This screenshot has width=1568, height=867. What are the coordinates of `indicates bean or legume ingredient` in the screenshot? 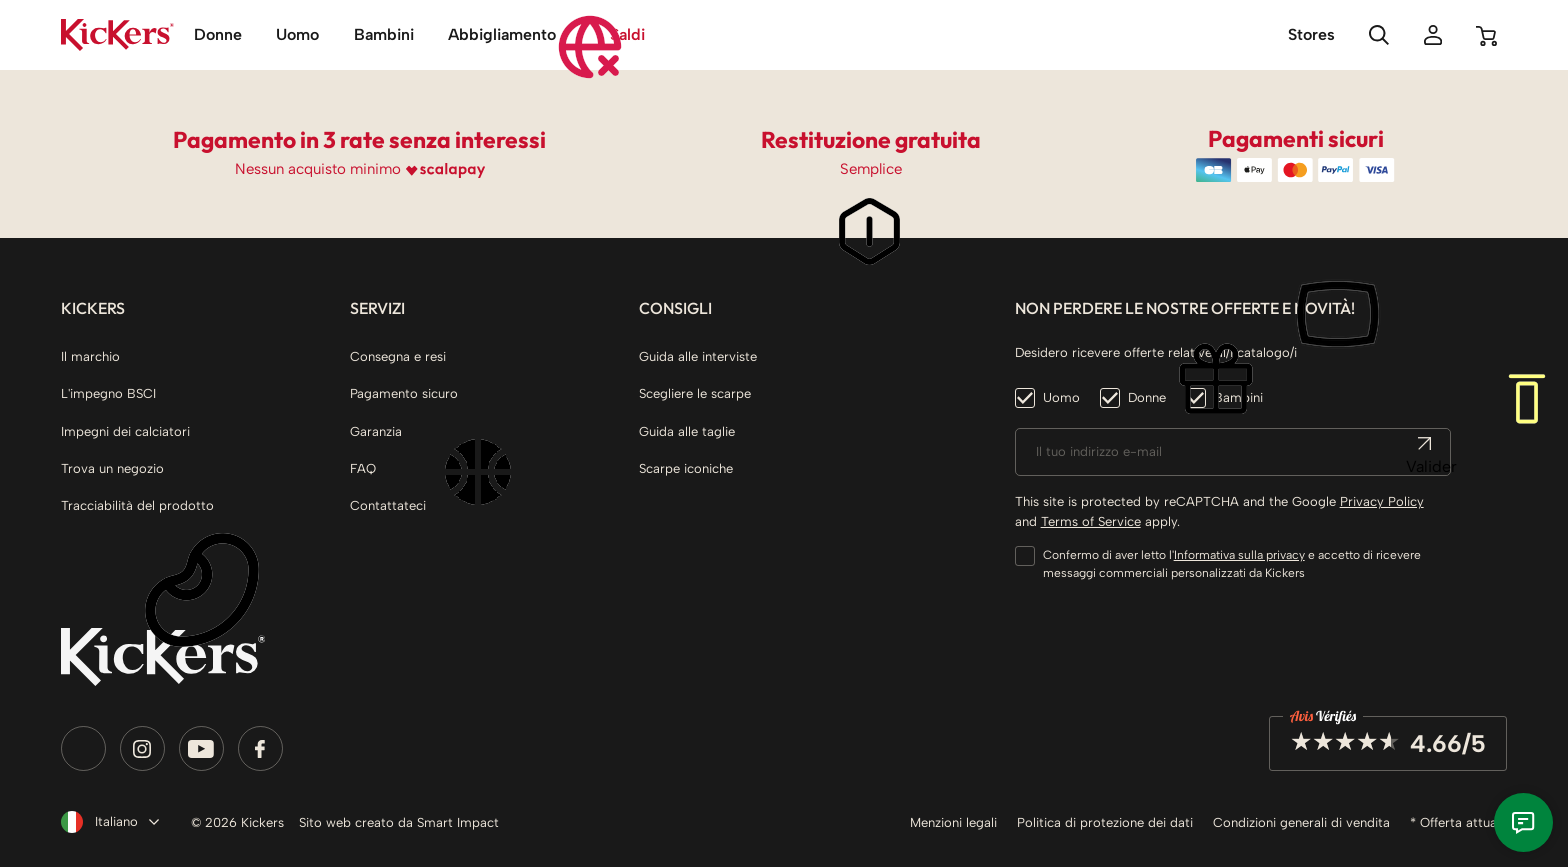 It's located at (202, 590).